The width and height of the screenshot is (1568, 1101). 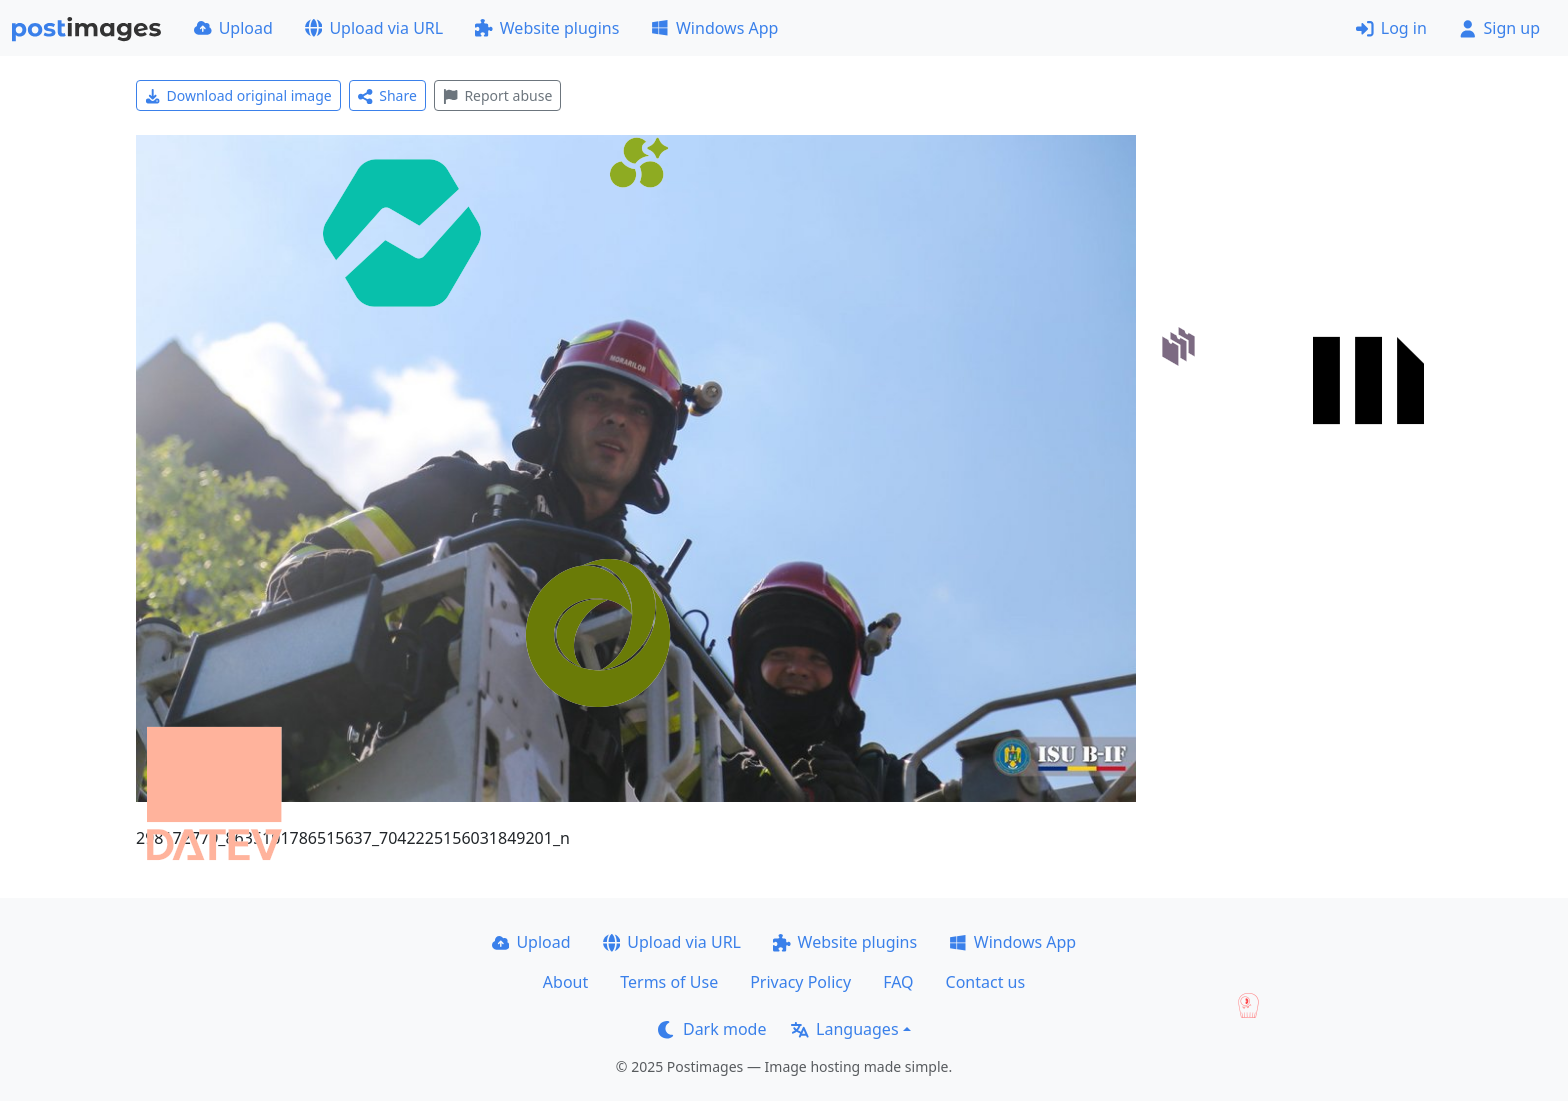 I want to click on open Baremetrics dashboard, so click(x=402, y=233).